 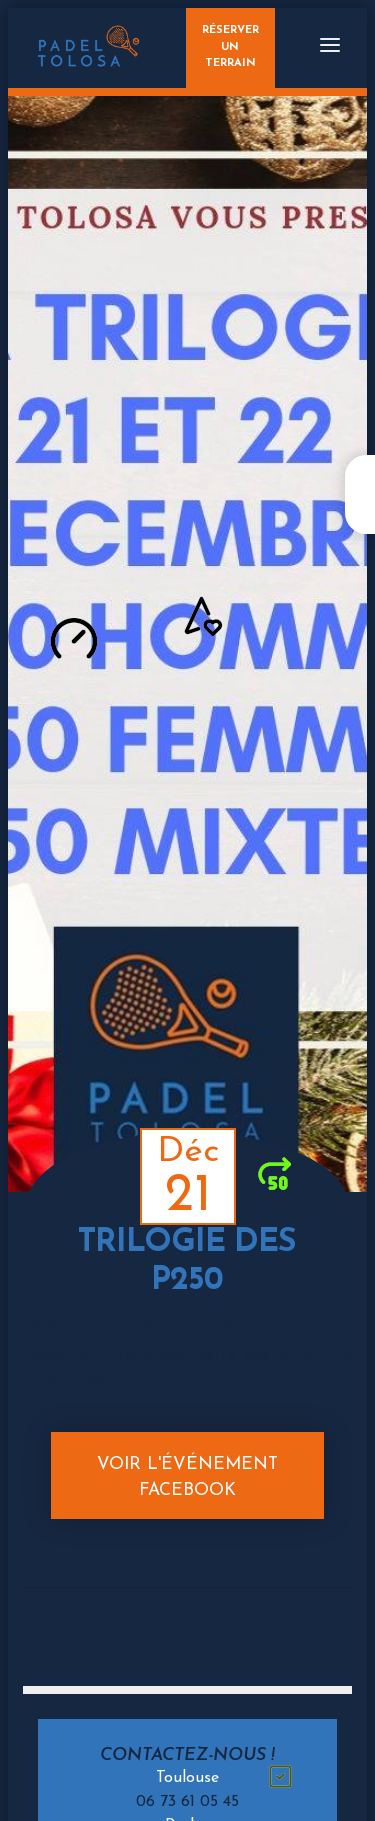 I want to click on mark a task or item as complete, so click(x=280, y=1776).